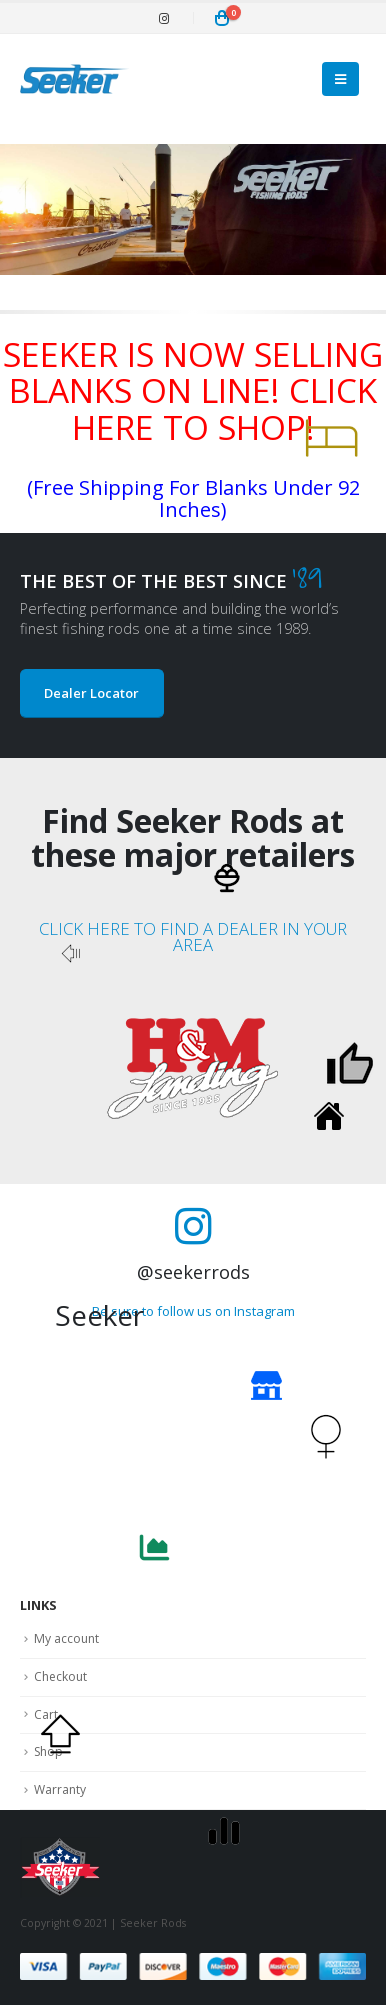 This screenshot has width=386, height=2005. I want to click on select female gender option, so click(326, 1436).